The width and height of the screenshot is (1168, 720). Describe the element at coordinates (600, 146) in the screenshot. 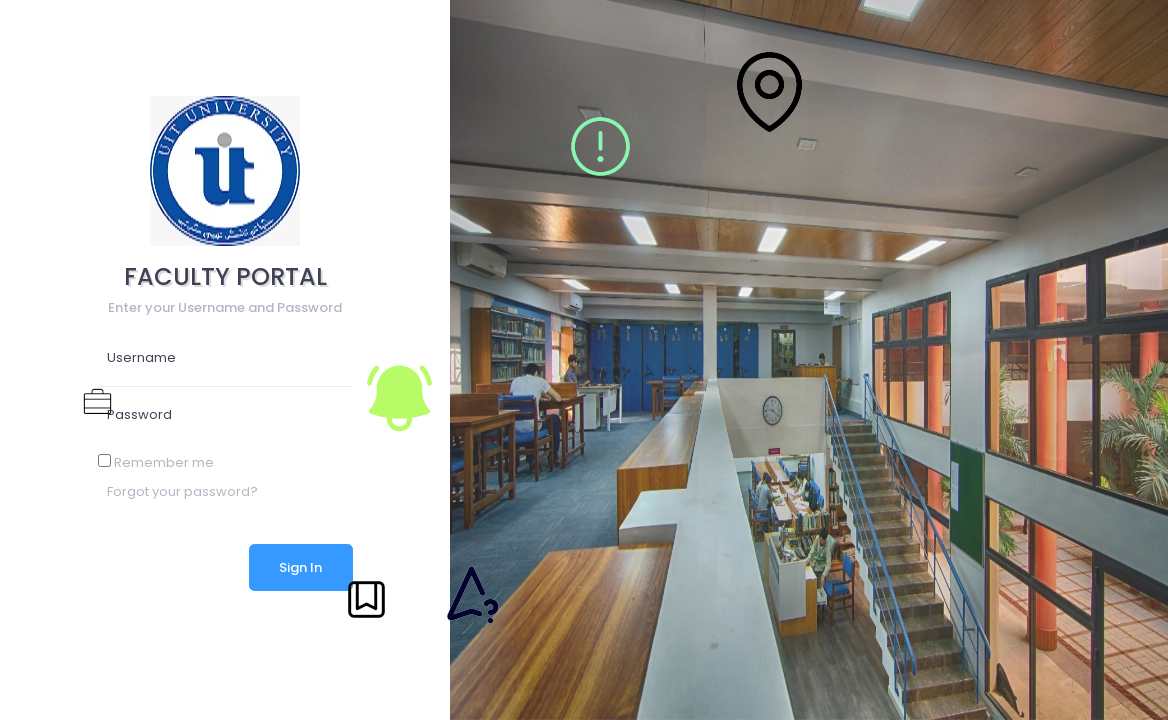

I see `indicates a warning or caution state` at that location.